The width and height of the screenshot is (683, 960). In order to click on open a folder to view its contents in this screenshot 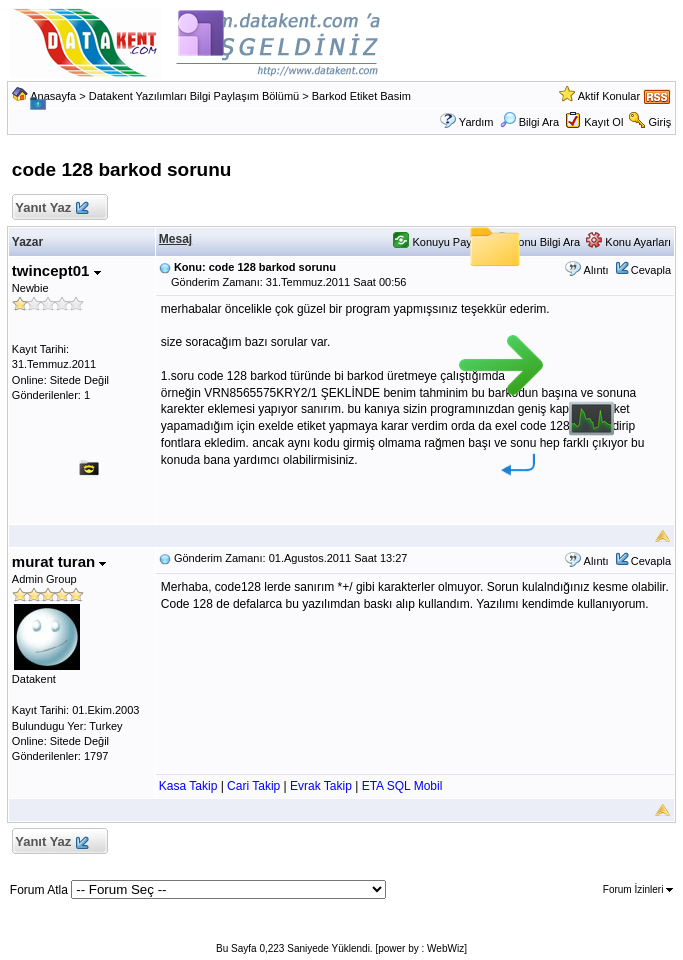, I will do `click(495, 248)`.